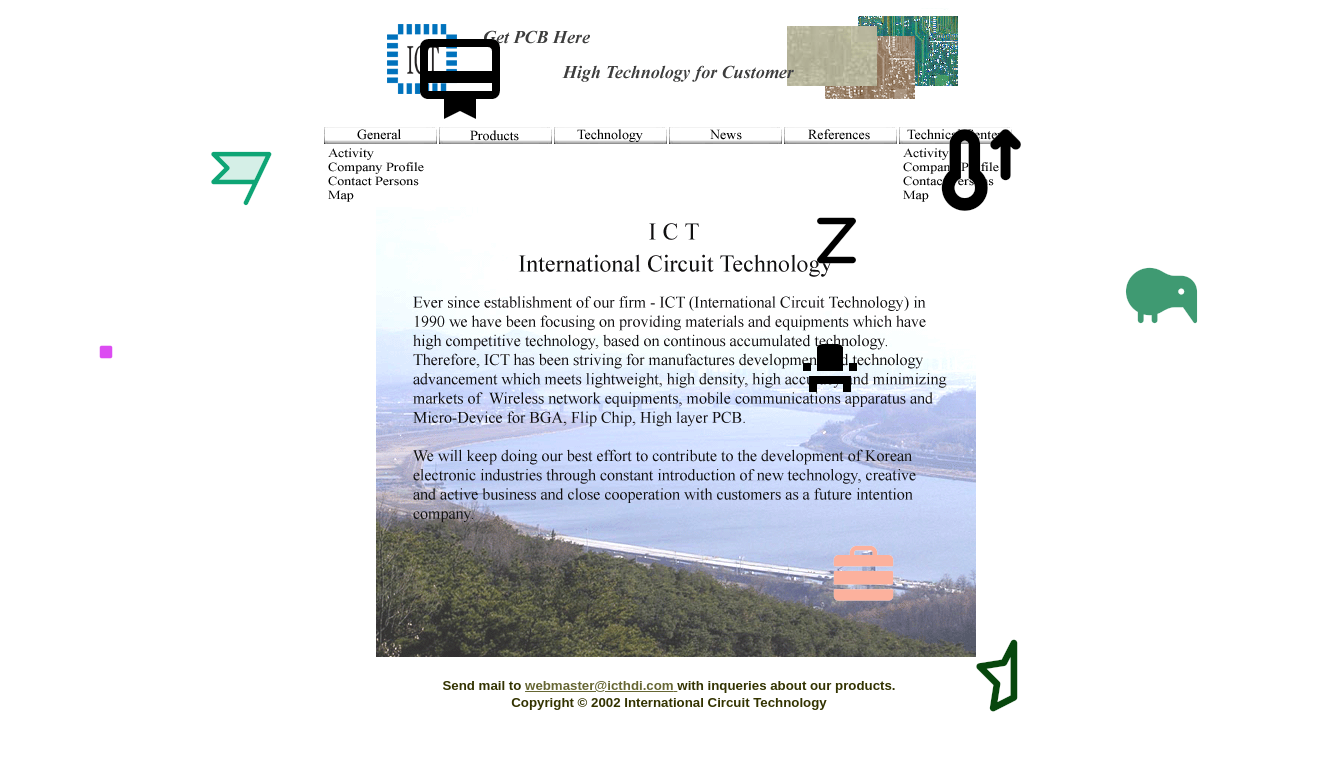  I want to click on stop media playback, so click(106, 352).